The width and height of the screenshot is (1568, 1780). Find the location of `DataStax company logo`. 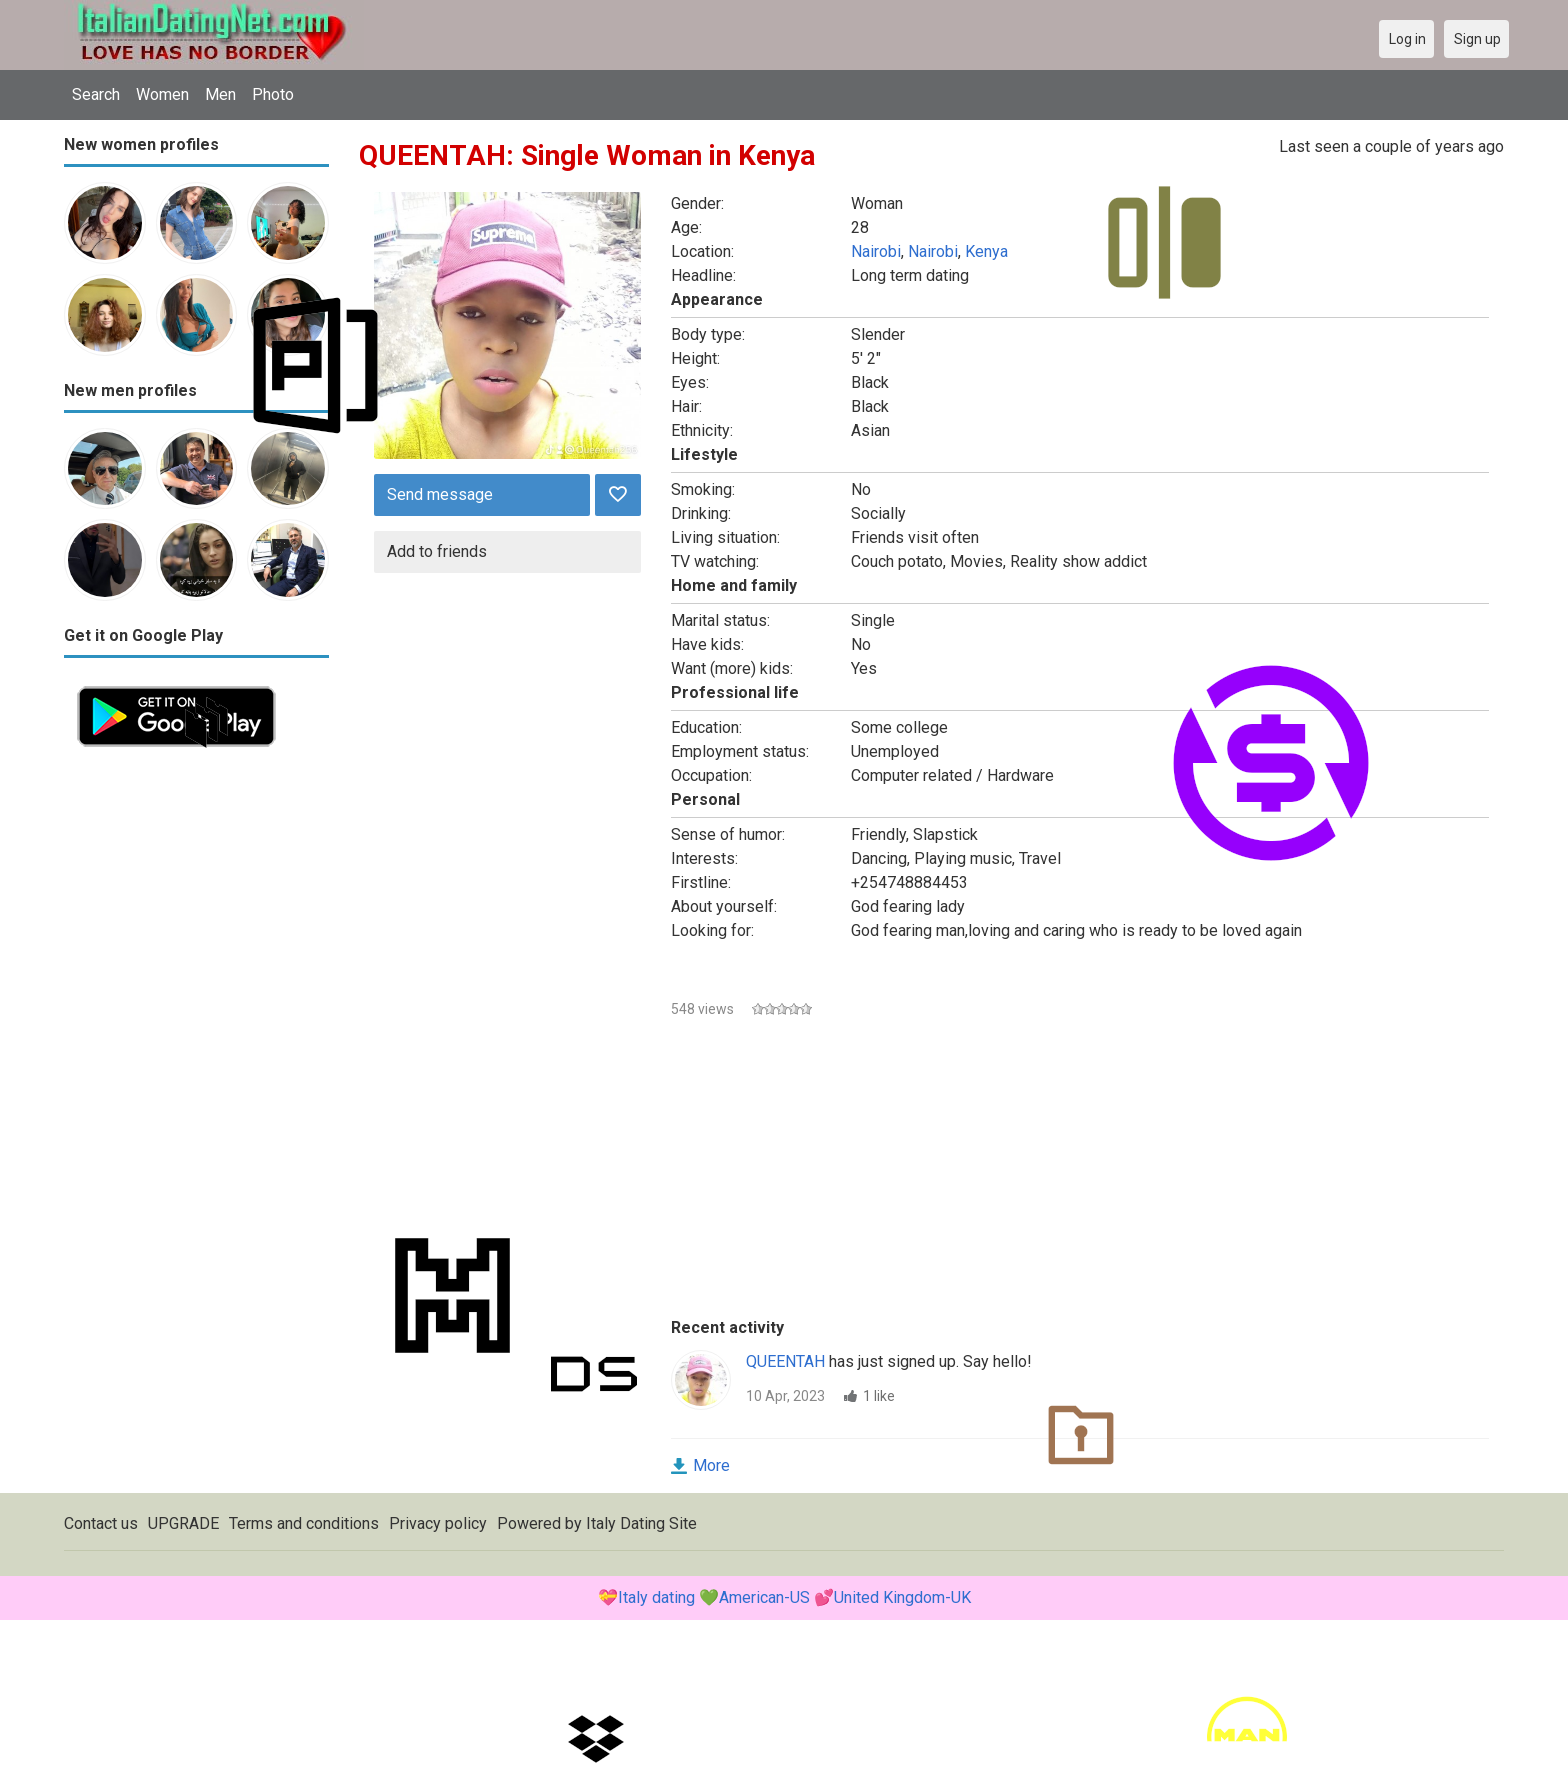

DataStax company logo is located at coordinates (594, 1374).